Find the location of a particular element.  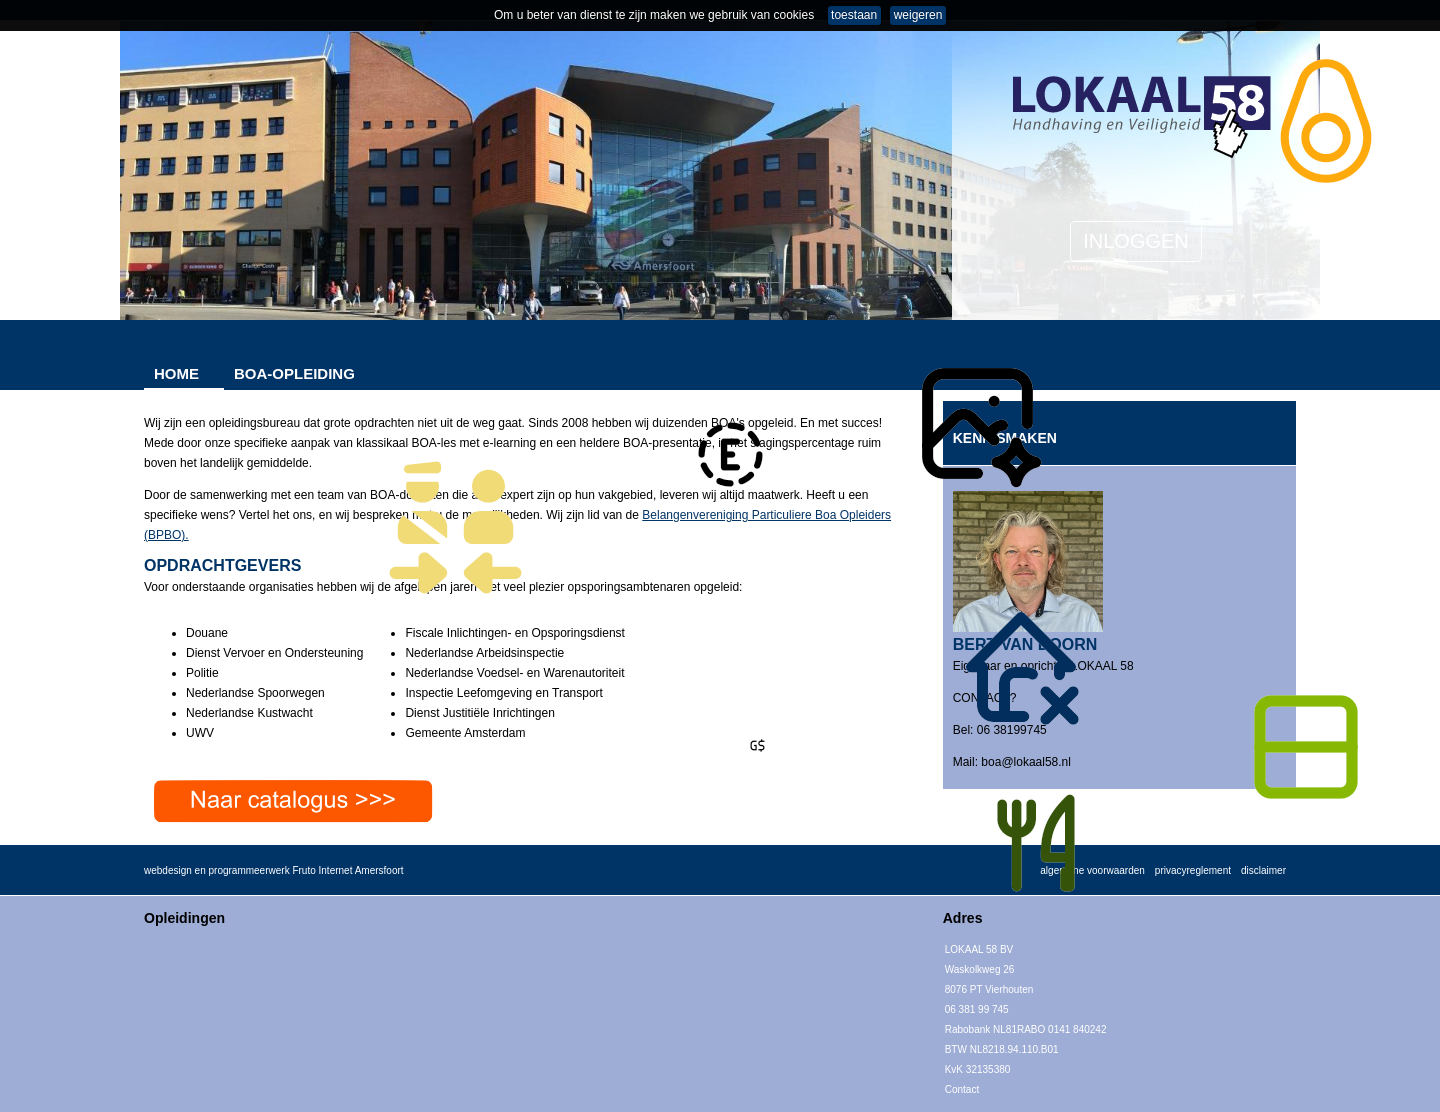

enhance photo with AI or magic effects is located at coordinates (977, 423).